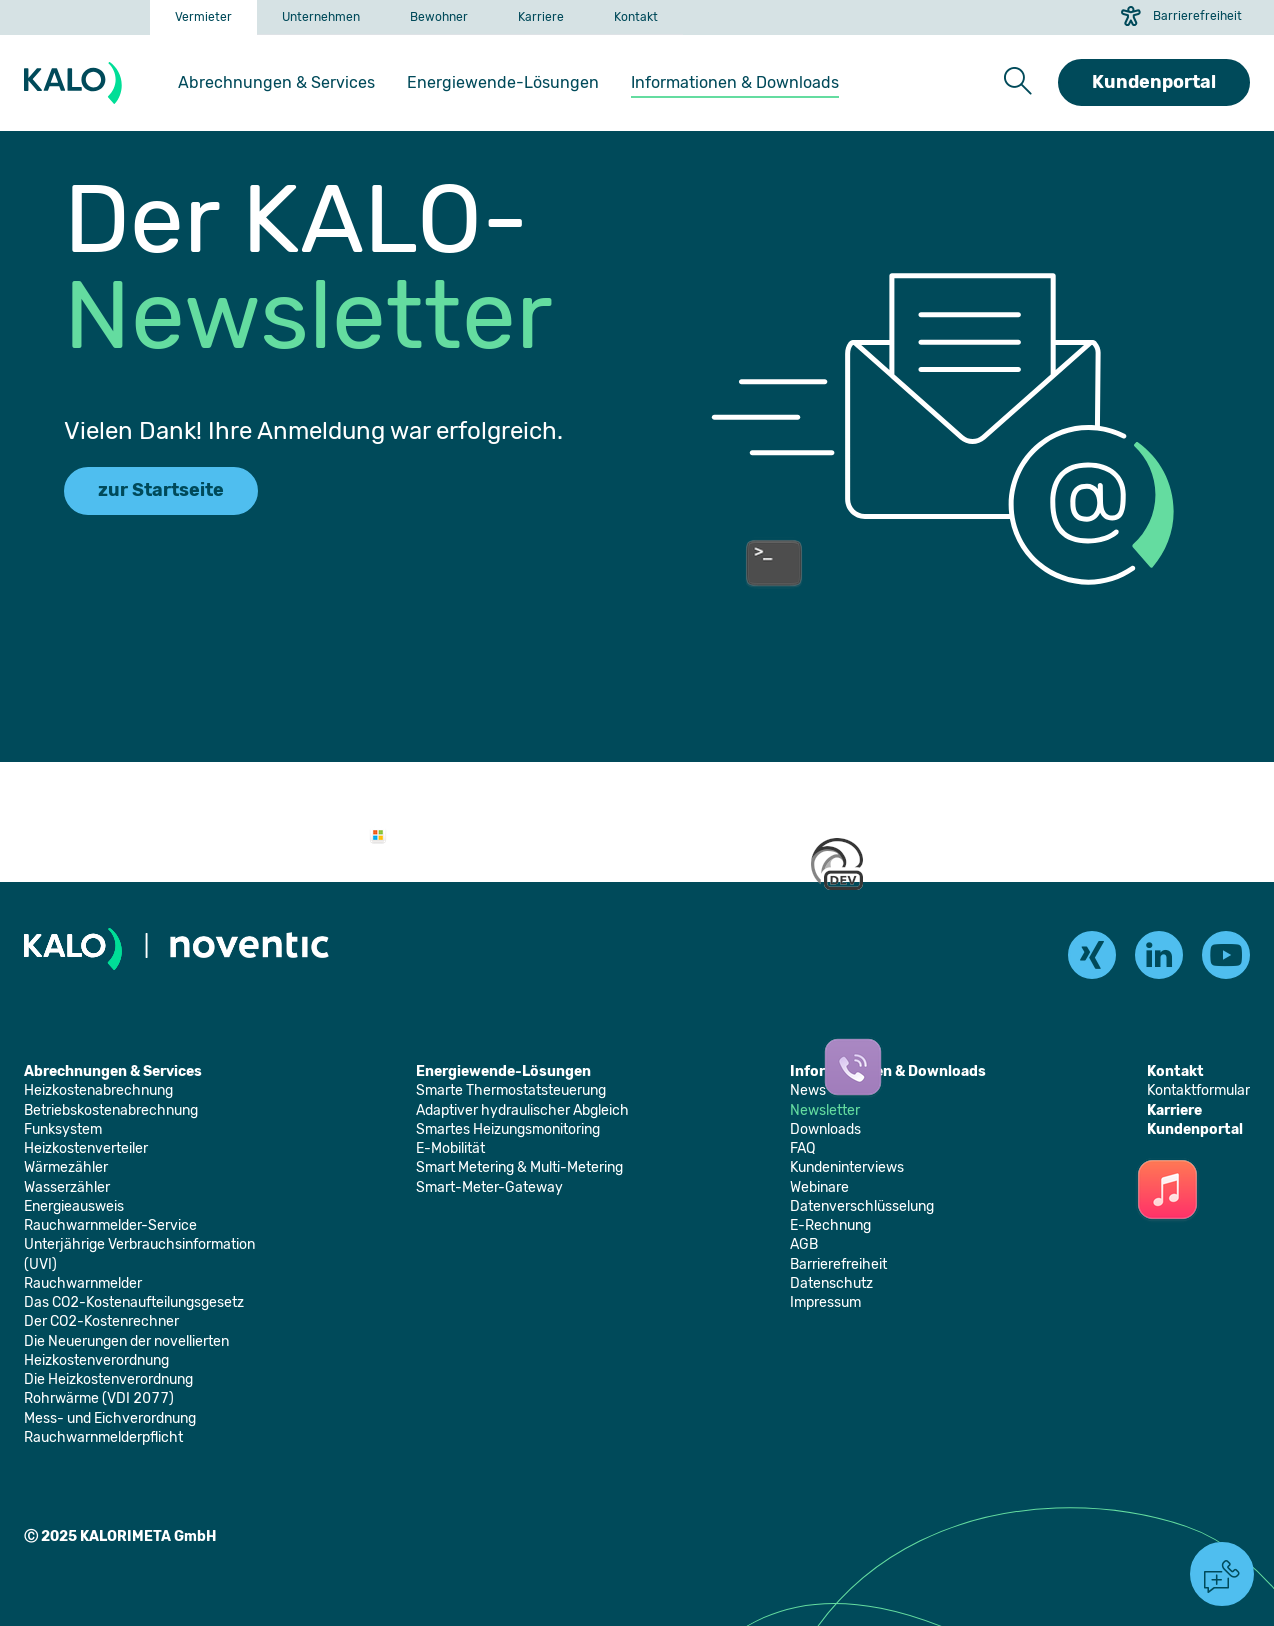  I want to click on open the MSN app, so click(378, 835).